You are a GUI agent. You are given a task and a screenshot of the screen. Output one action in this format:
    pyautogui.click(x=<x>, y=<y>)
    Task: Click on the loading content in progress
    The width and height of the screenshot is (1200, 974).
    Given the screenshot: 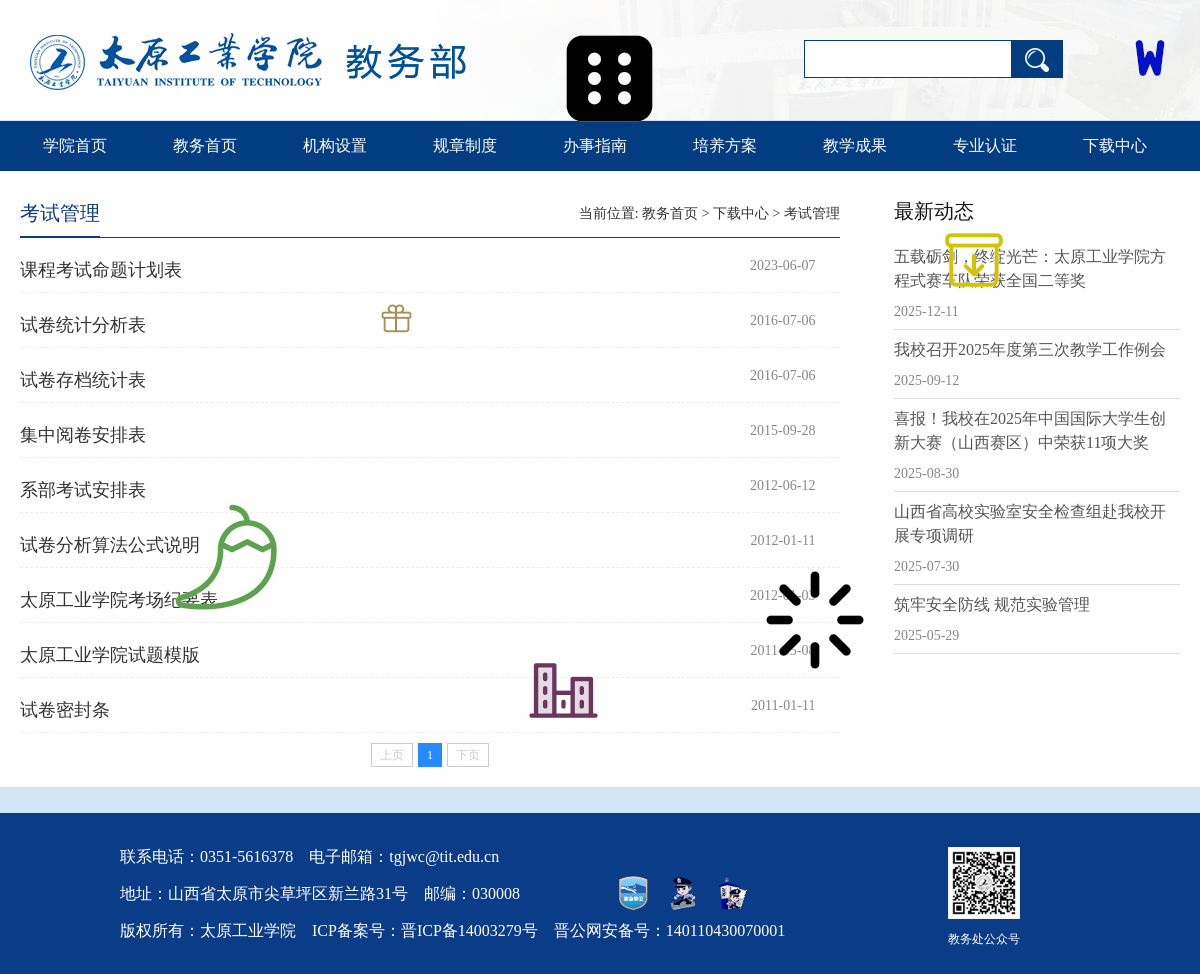 What is the action you would take?
    pyautogui.click(x=815, y=620)
    